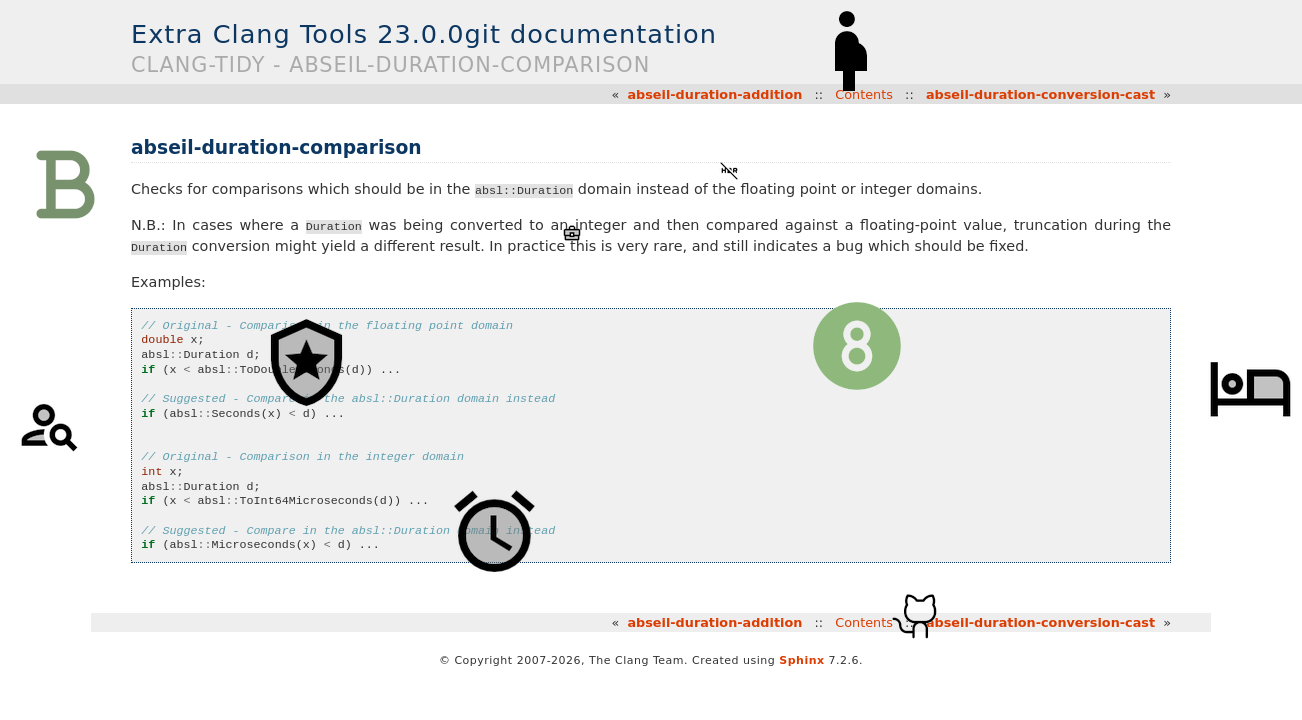 Image resolution: width=1302 pixels, height=720 pixels. What do you see at coordinates (65, 184) in the screenshot?
I see `apply bold formatting to selected text` at bounding box center [65, 184].